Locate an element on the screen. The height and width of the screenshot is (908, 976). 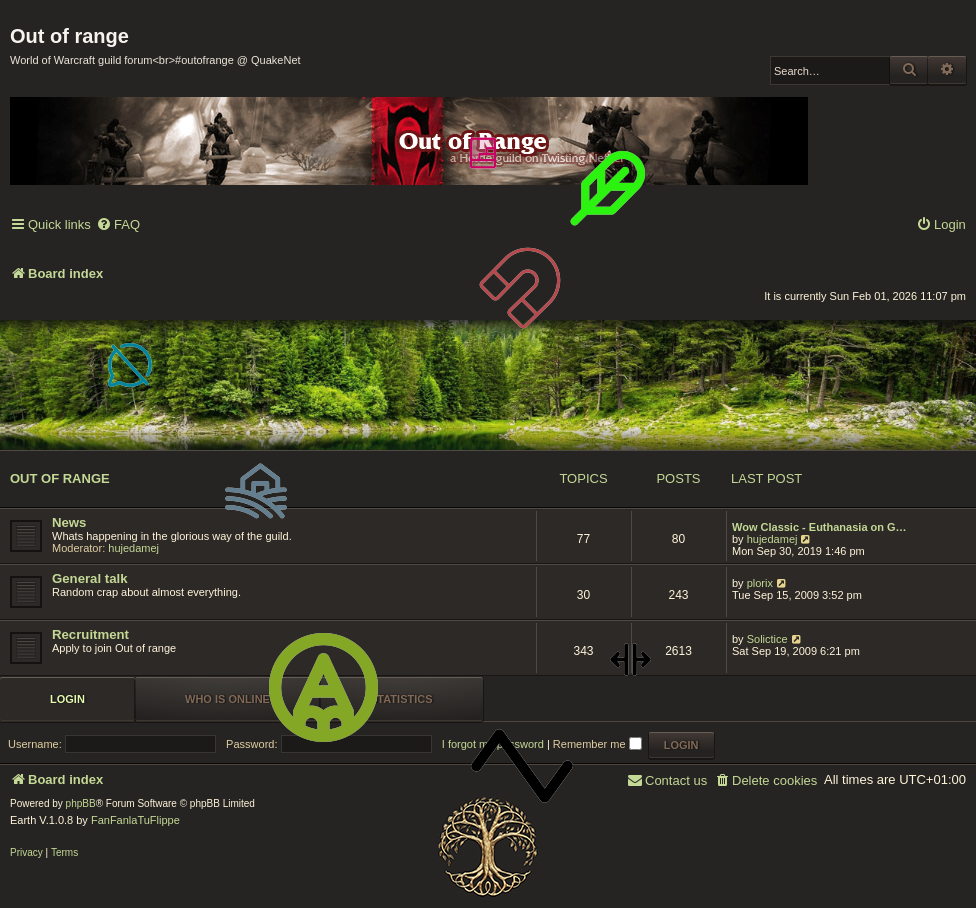
split view horizontally is located at coordinates (630, 659).